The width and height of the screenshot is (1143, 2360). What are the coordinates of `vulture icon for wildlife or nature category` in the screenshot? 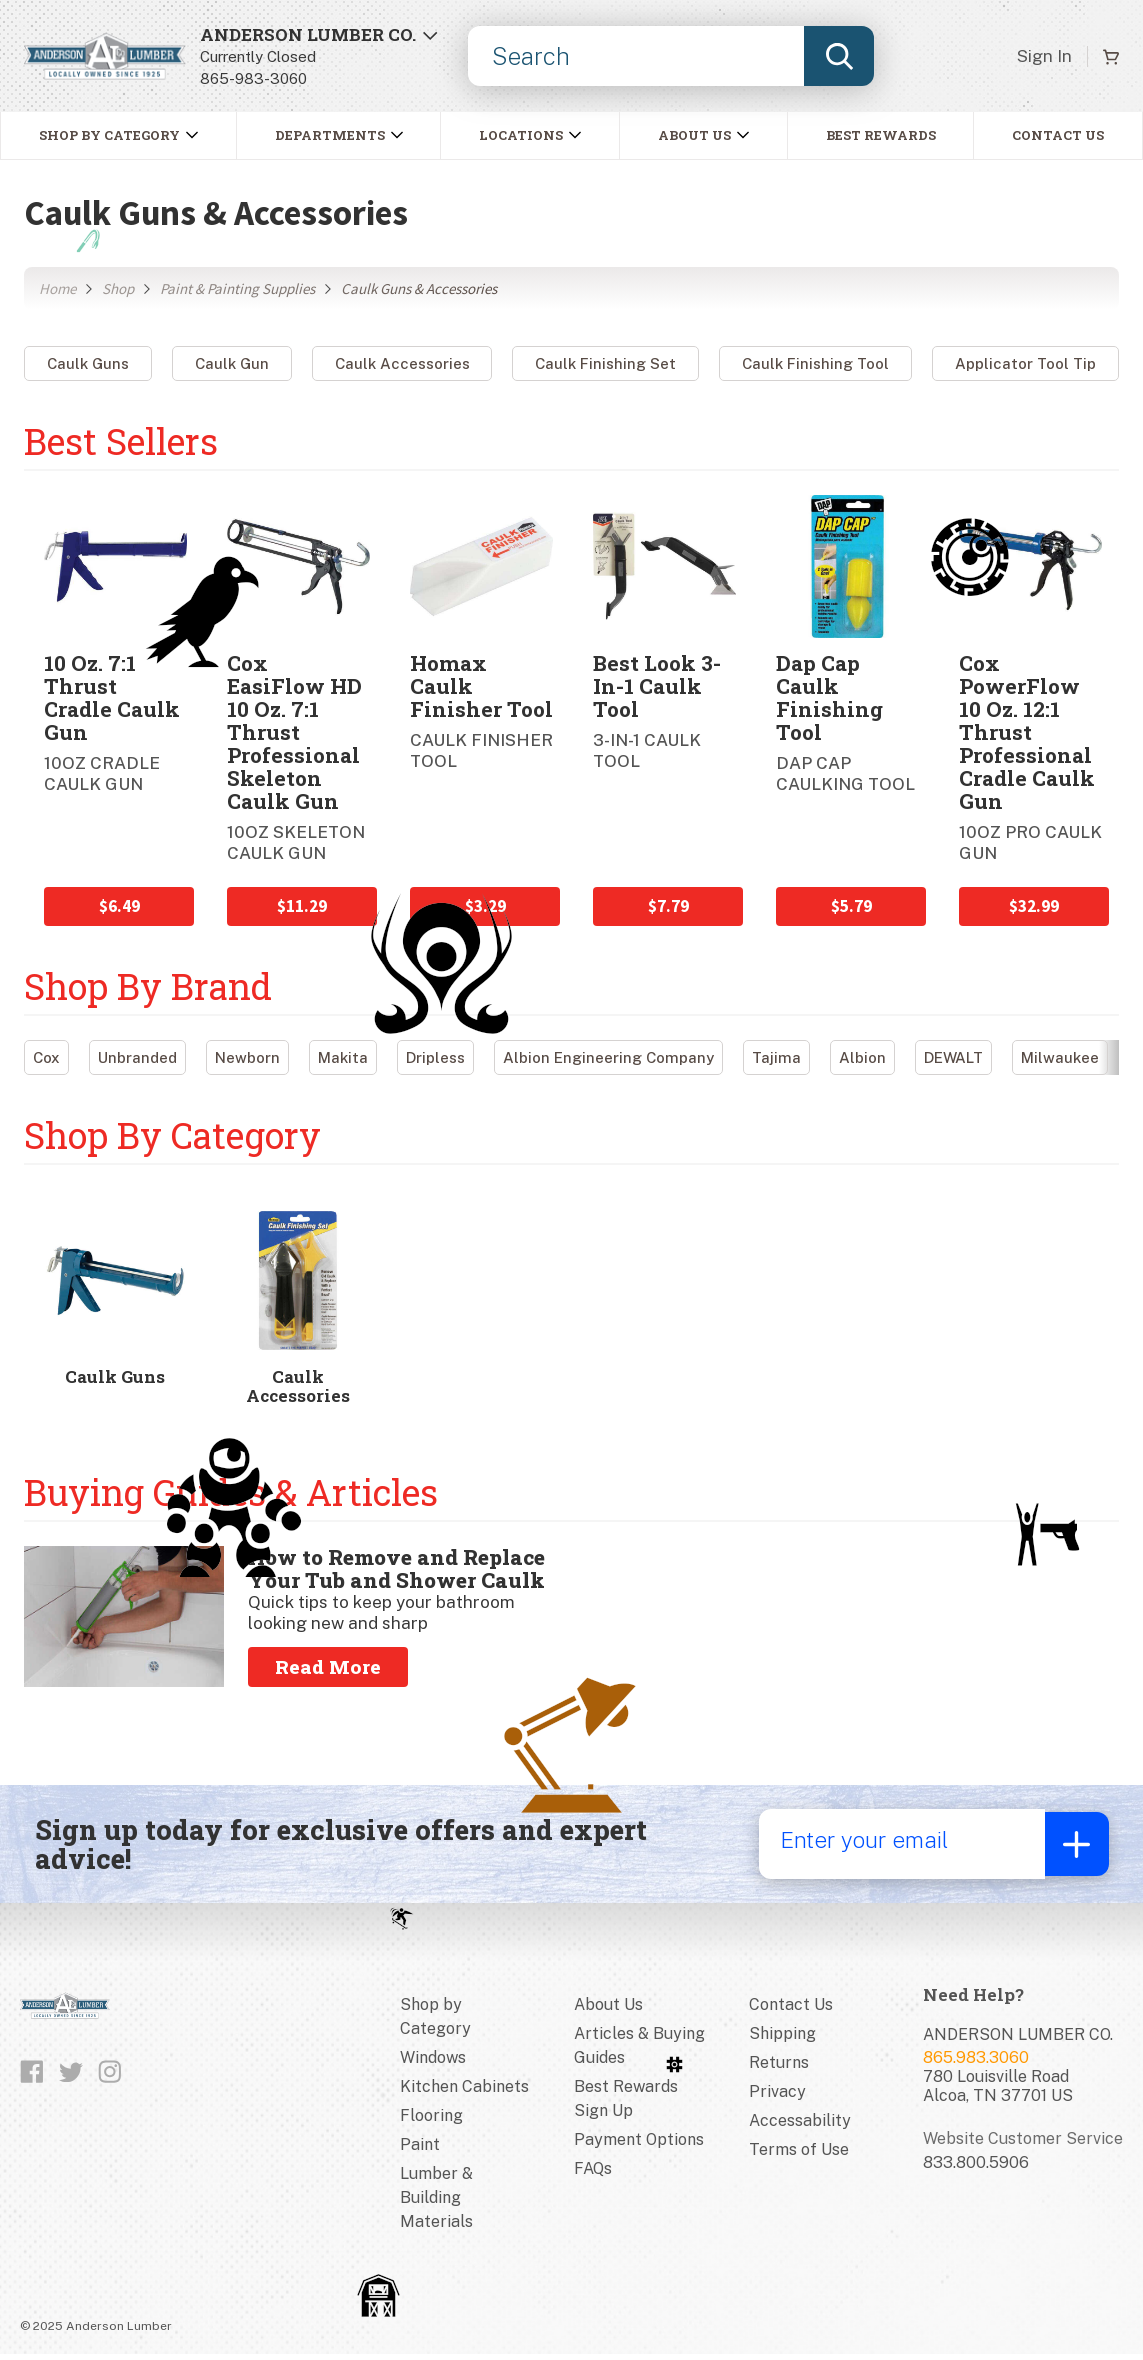 It's located at (203, 611).